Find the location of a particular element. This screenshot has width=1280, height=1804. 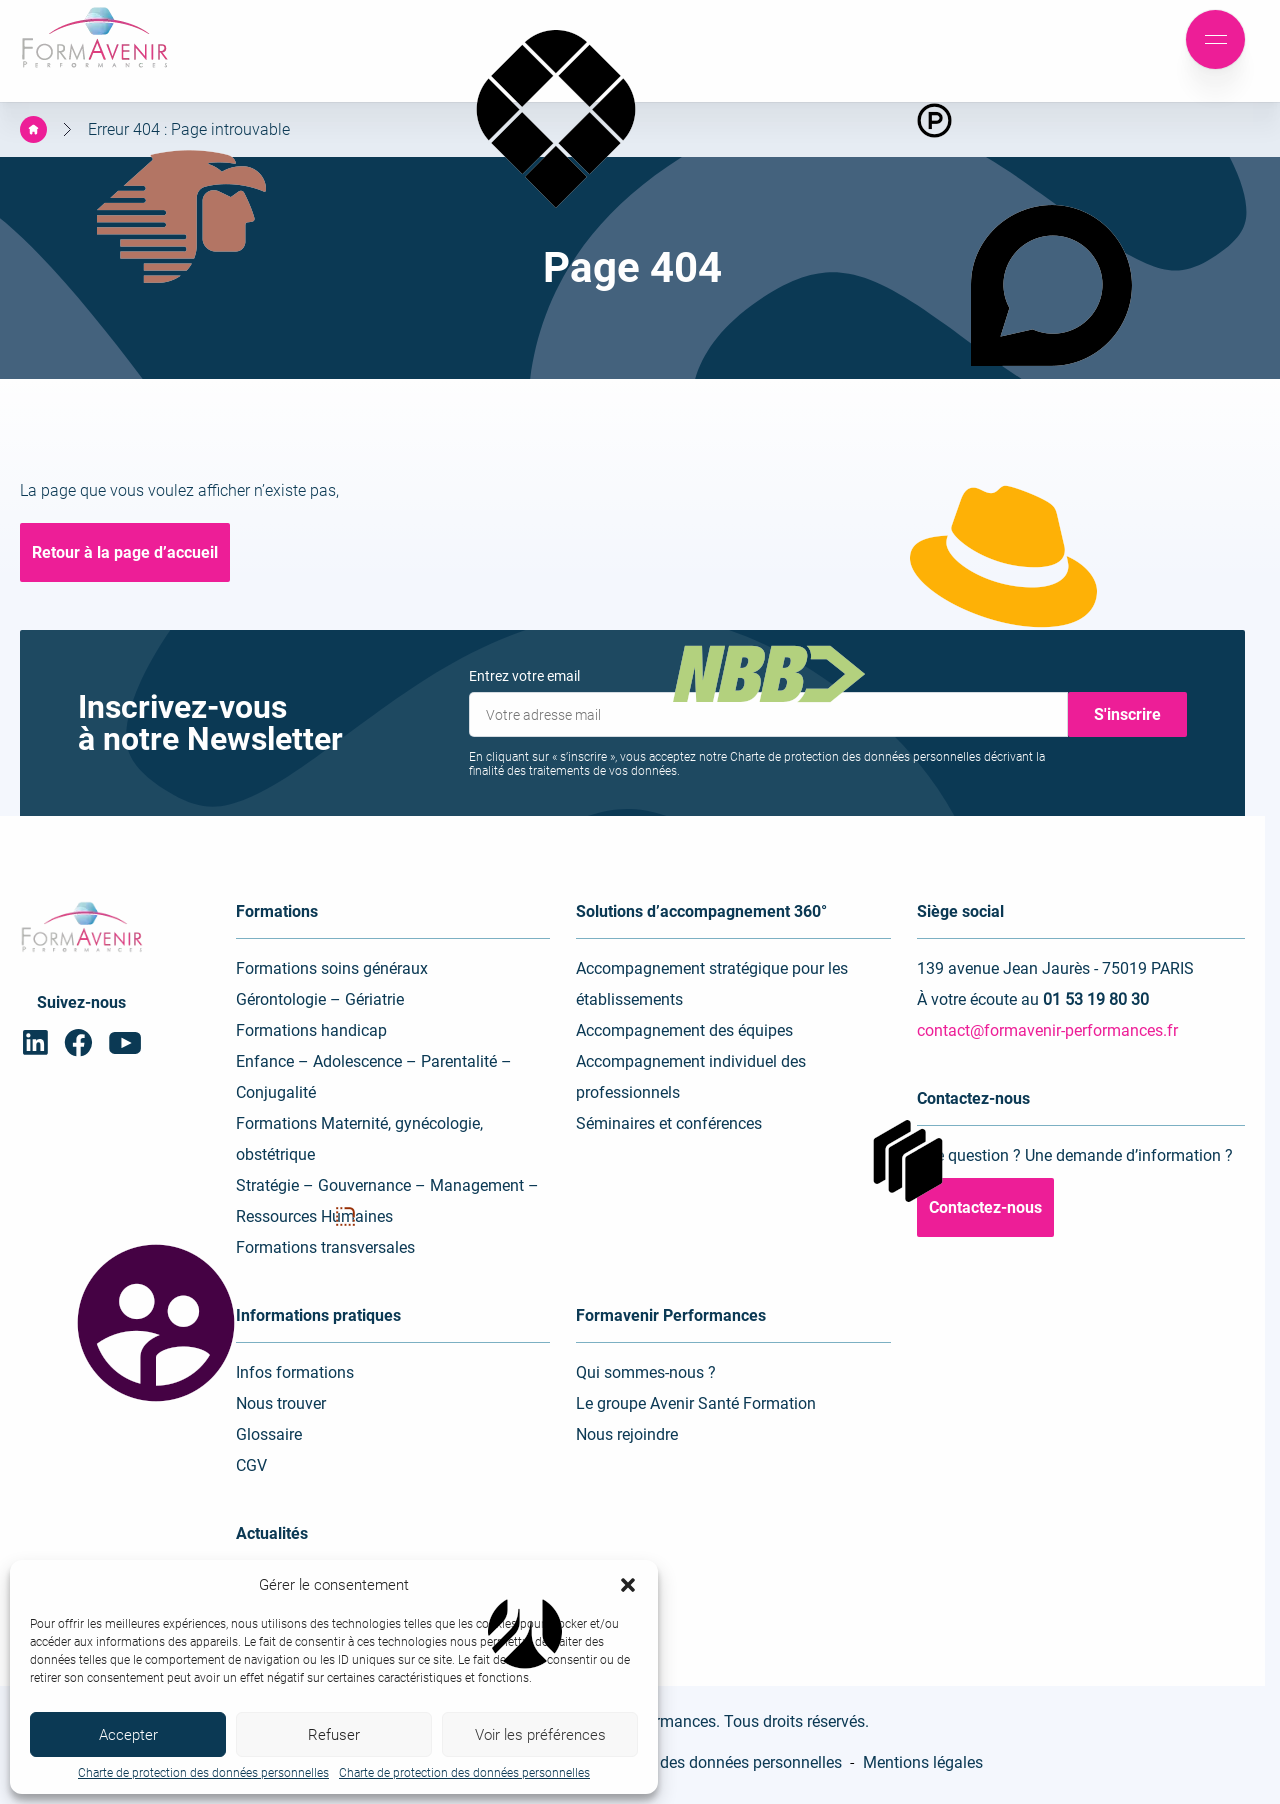

Red Hat company logo is located at coordinates (1003, 556).